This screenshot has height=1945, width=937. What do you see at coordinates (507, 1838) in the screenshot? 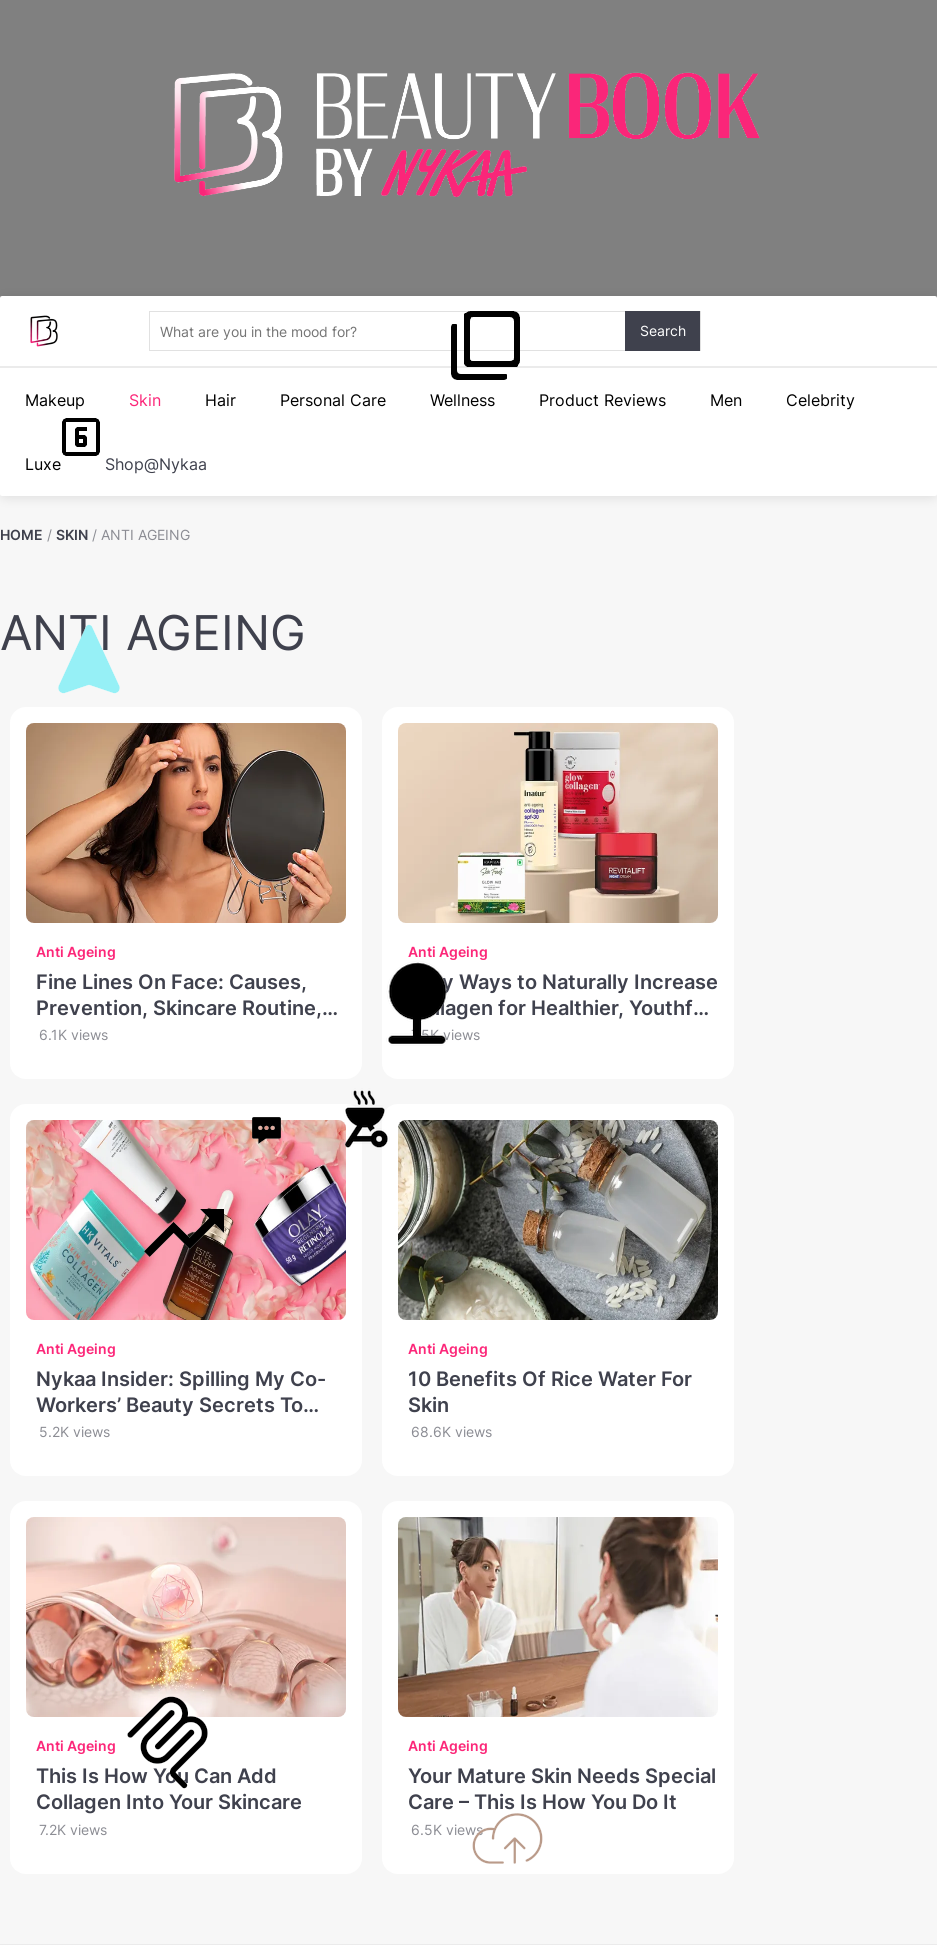
I see `upload file to cloud storage` at bounding box center [507, 1838].